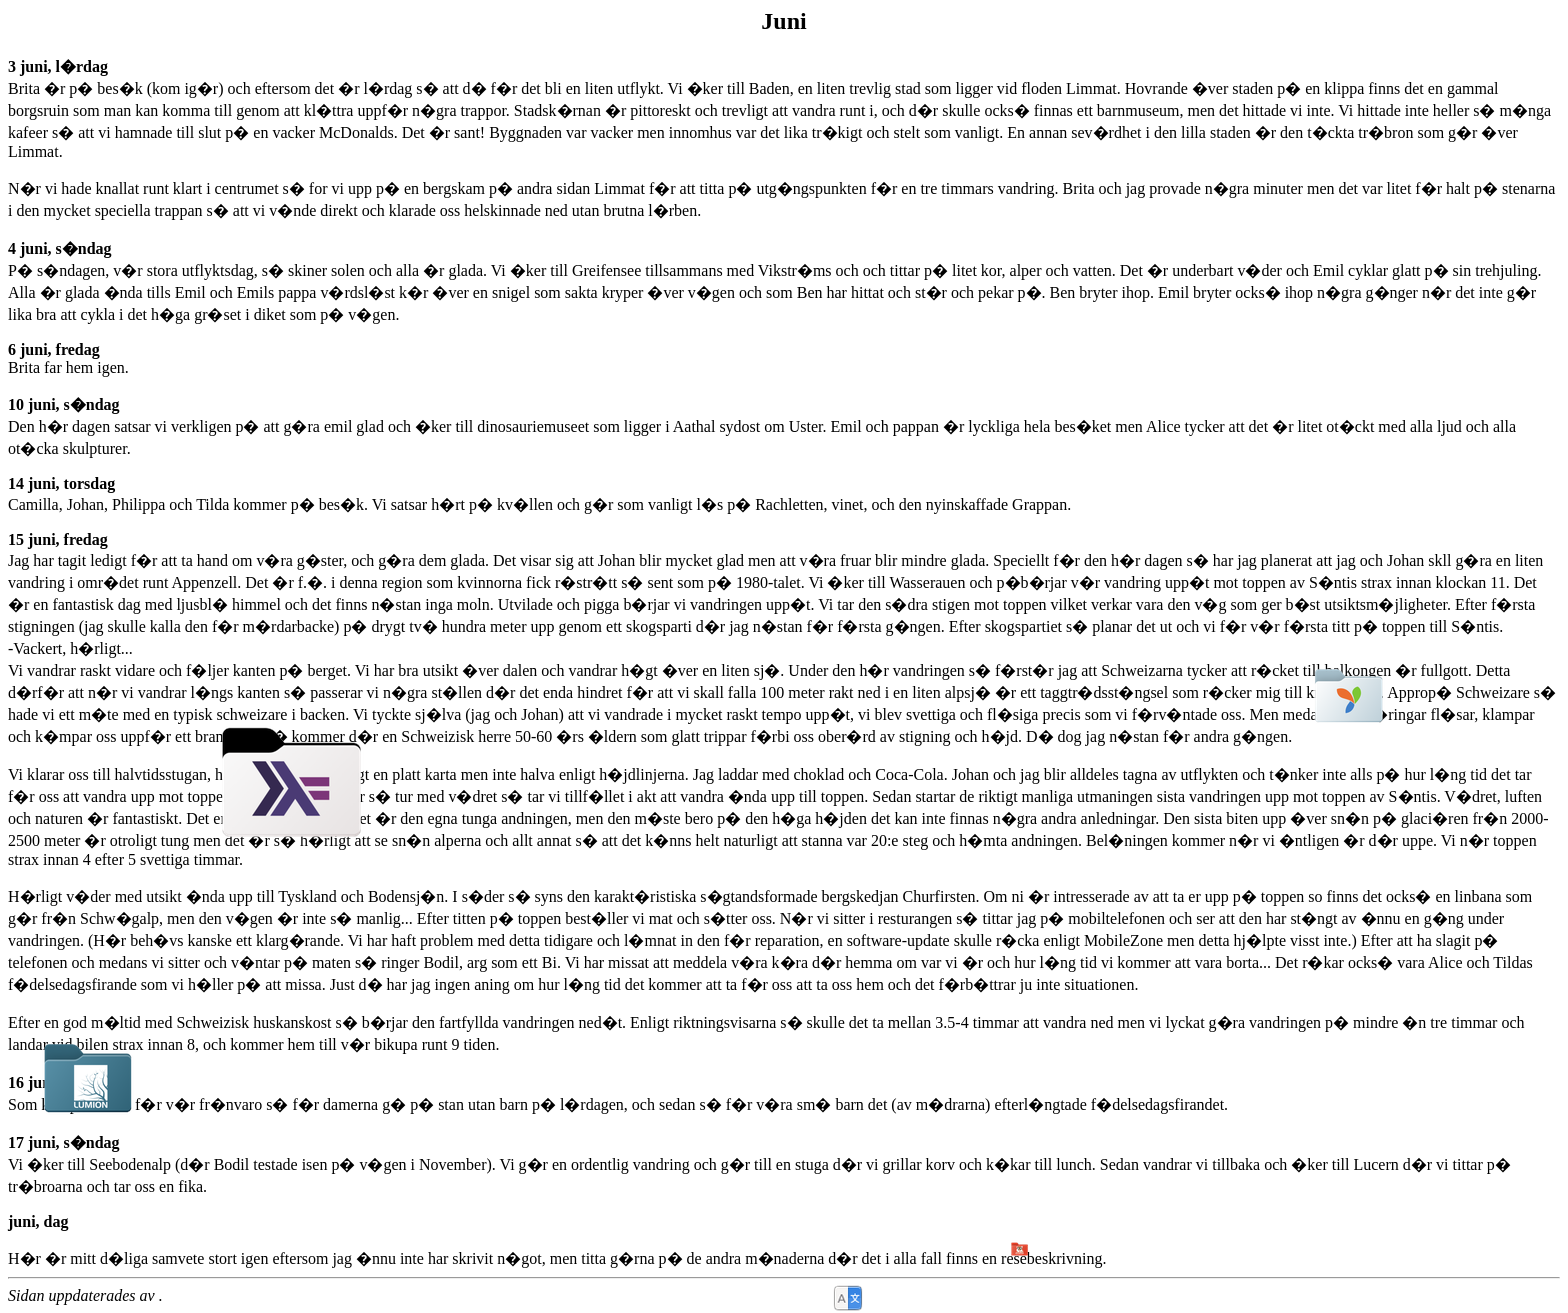 This screenshot has width=1568, height=1313. What do you see at coordinates (1019, 1249) in the screenshot?
I see `folder containing Ember.js project files` at bounding box center [1019, 1249].